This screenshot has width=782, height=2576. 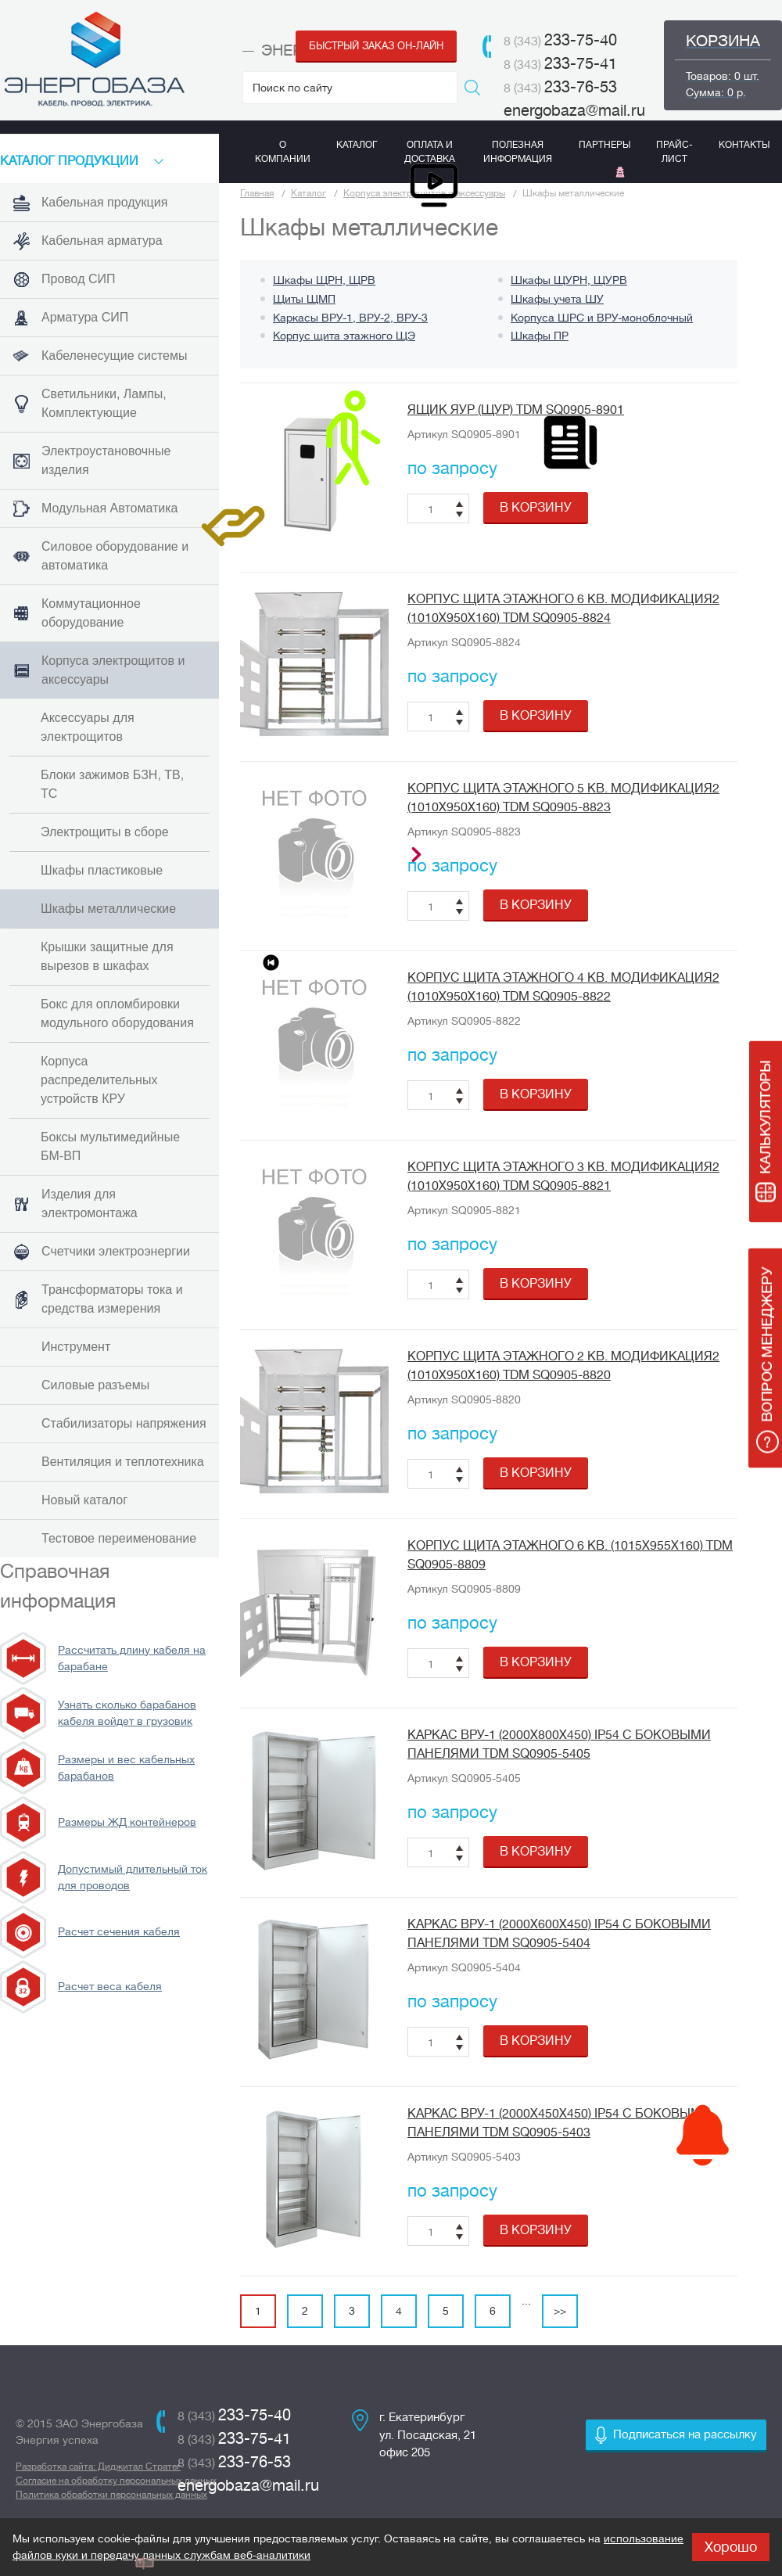 What do you see at coordinates (271, 962) in the screenshot?
I see `skip to previous track` at bounding box center [271, 962].